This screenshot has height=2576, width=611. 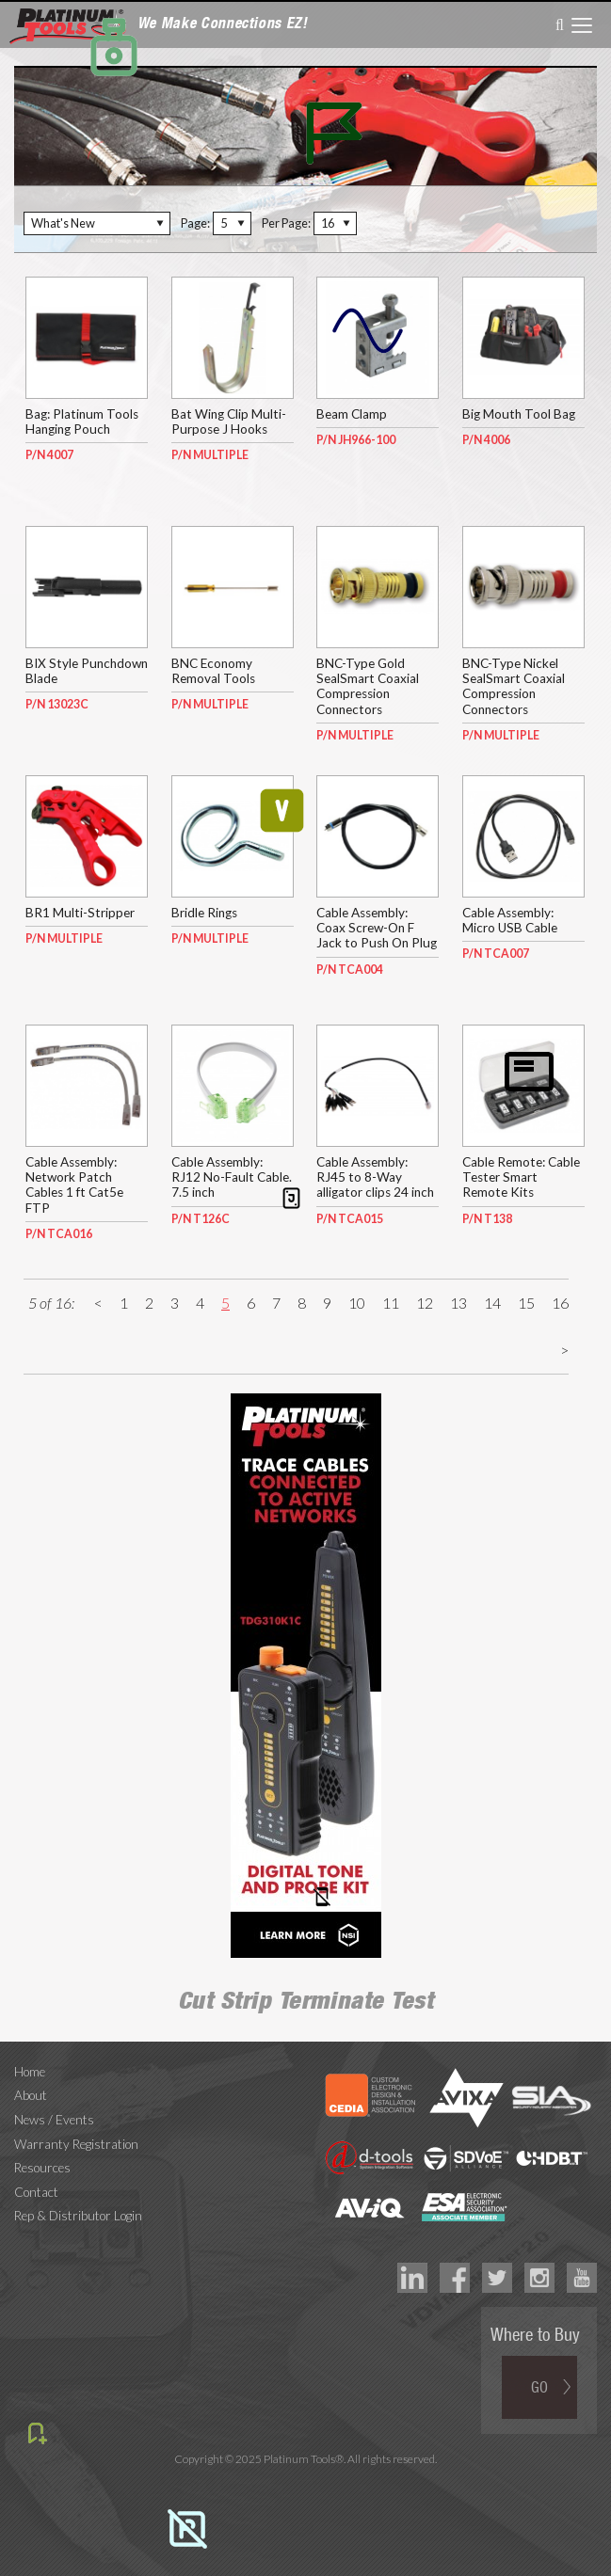 I want to click on mobile device is disabled or unavailable, so click(x=322, y=1897).